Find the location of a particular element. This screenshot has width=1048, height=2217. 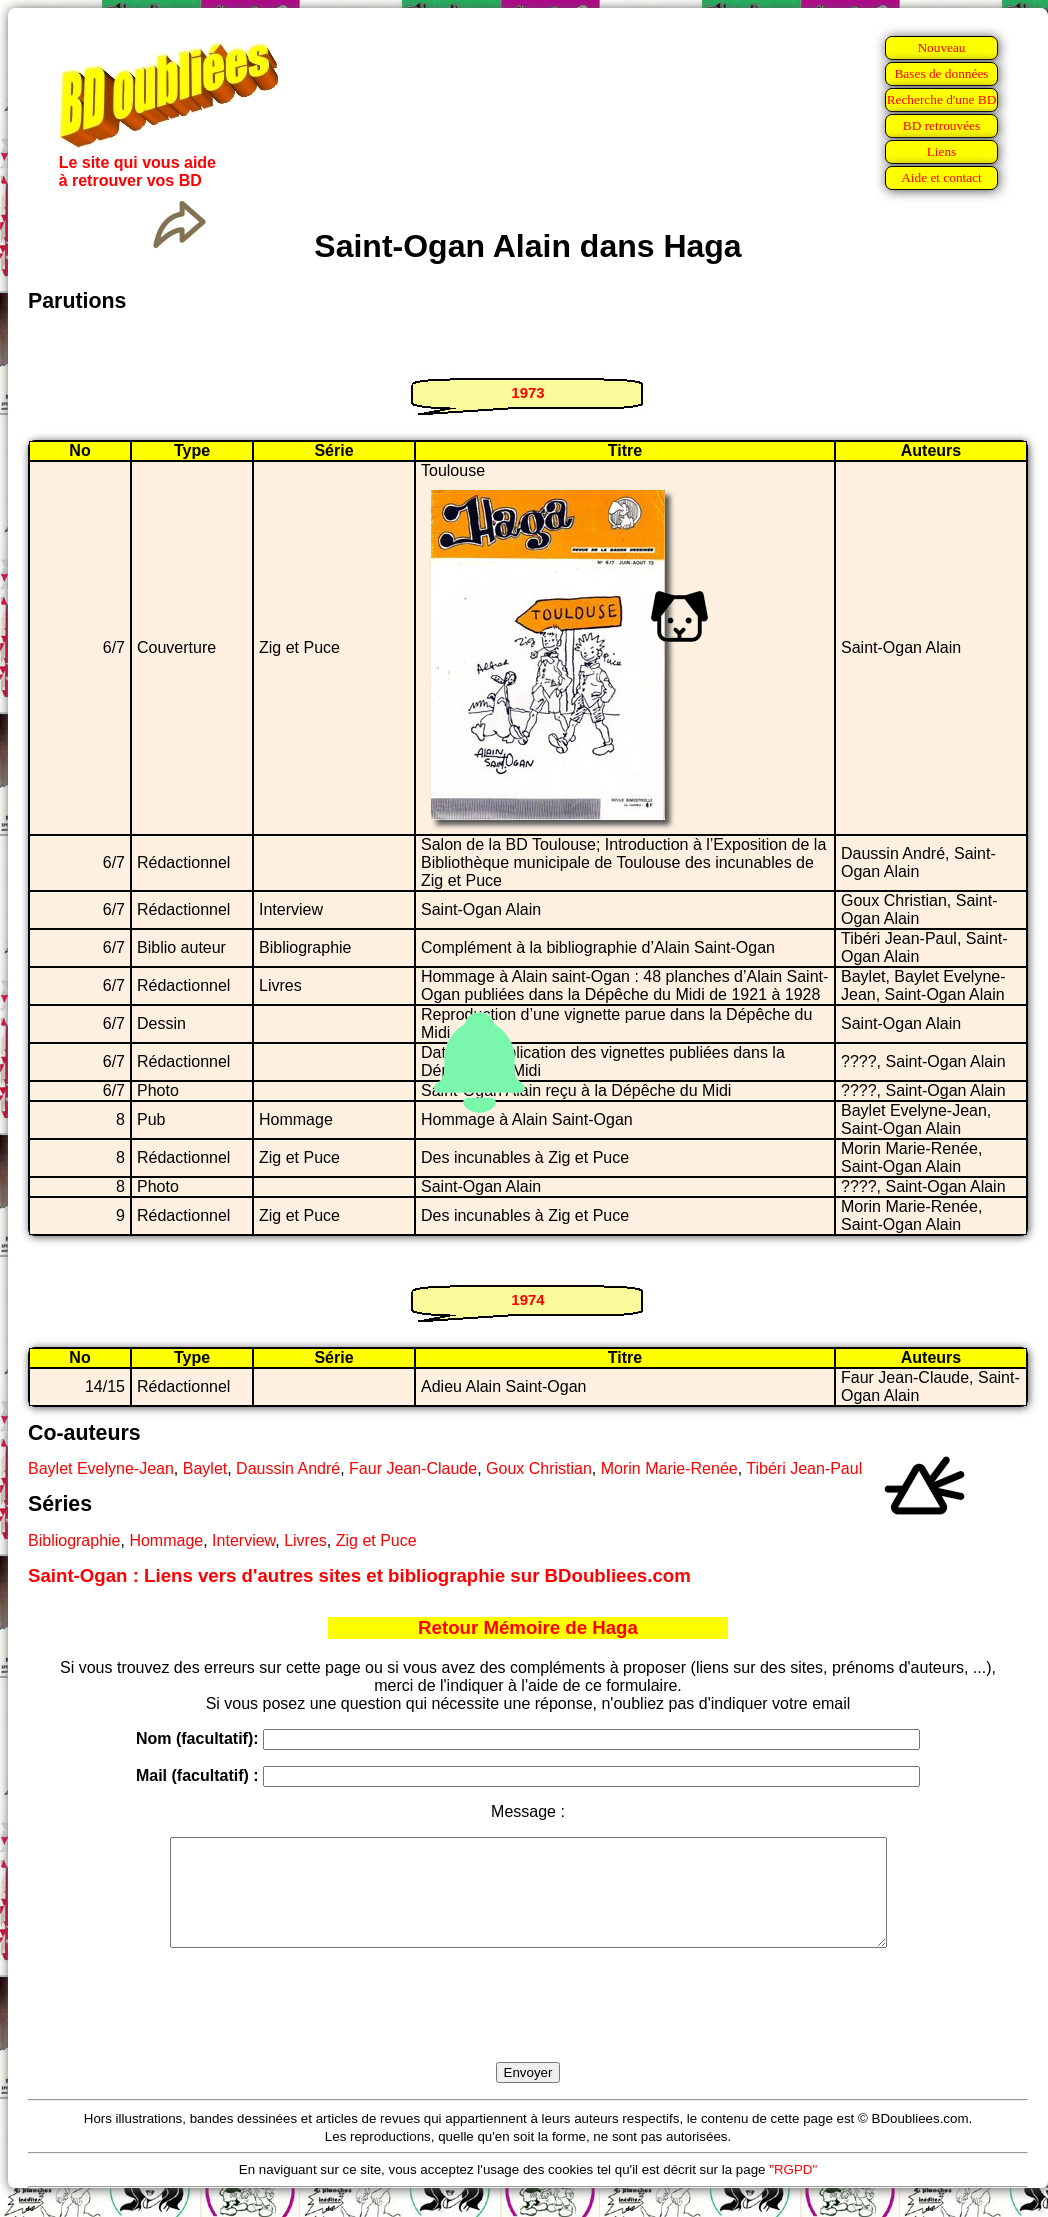

access pet-related features or settings is located at coordinates (679, 617).